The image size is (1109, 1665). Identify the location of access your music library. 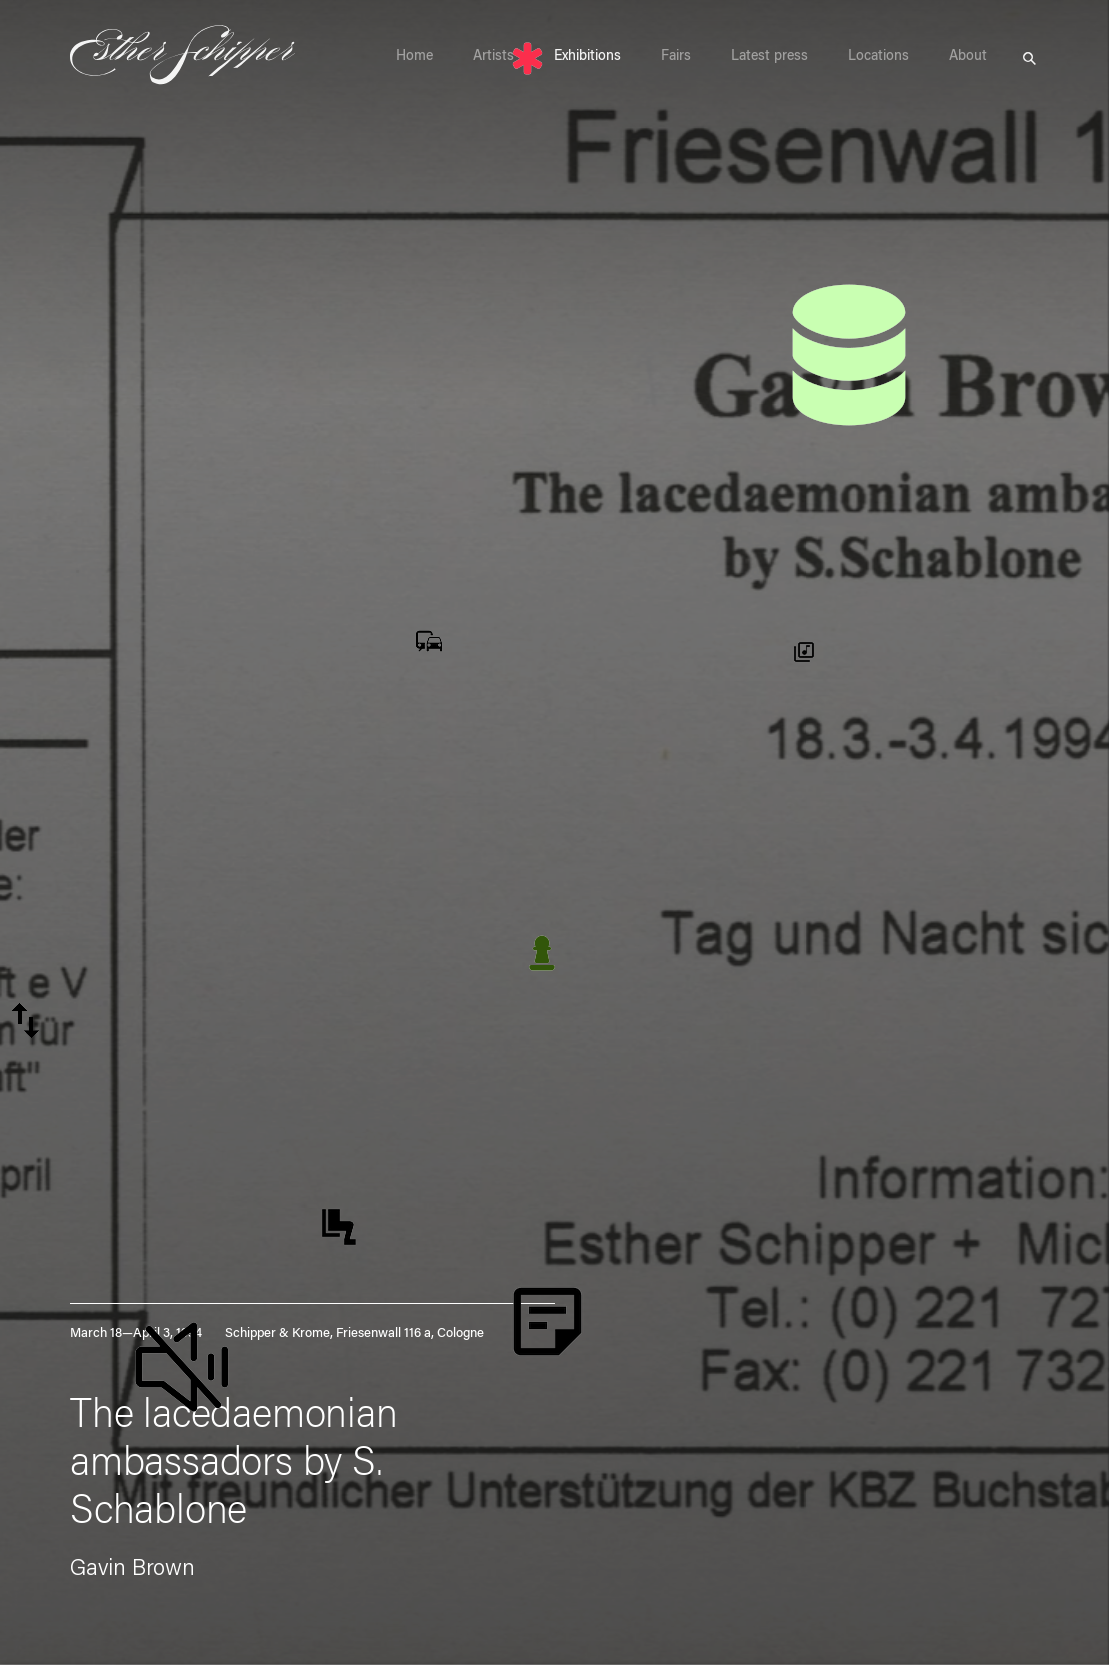
(804, 652).